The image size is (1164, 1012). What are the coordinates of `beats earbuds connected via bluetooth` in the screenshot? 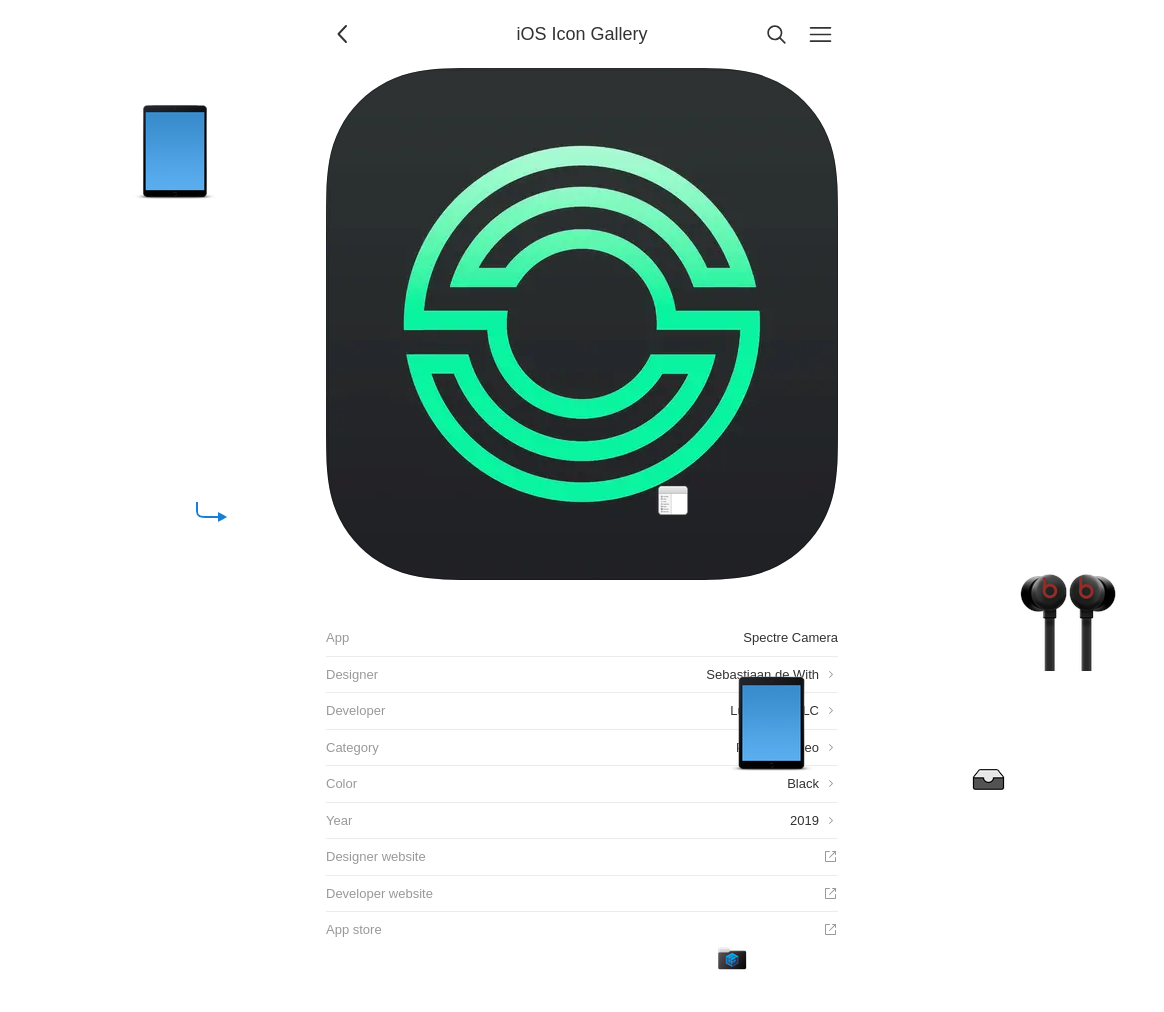 It's located at (1068, 617).